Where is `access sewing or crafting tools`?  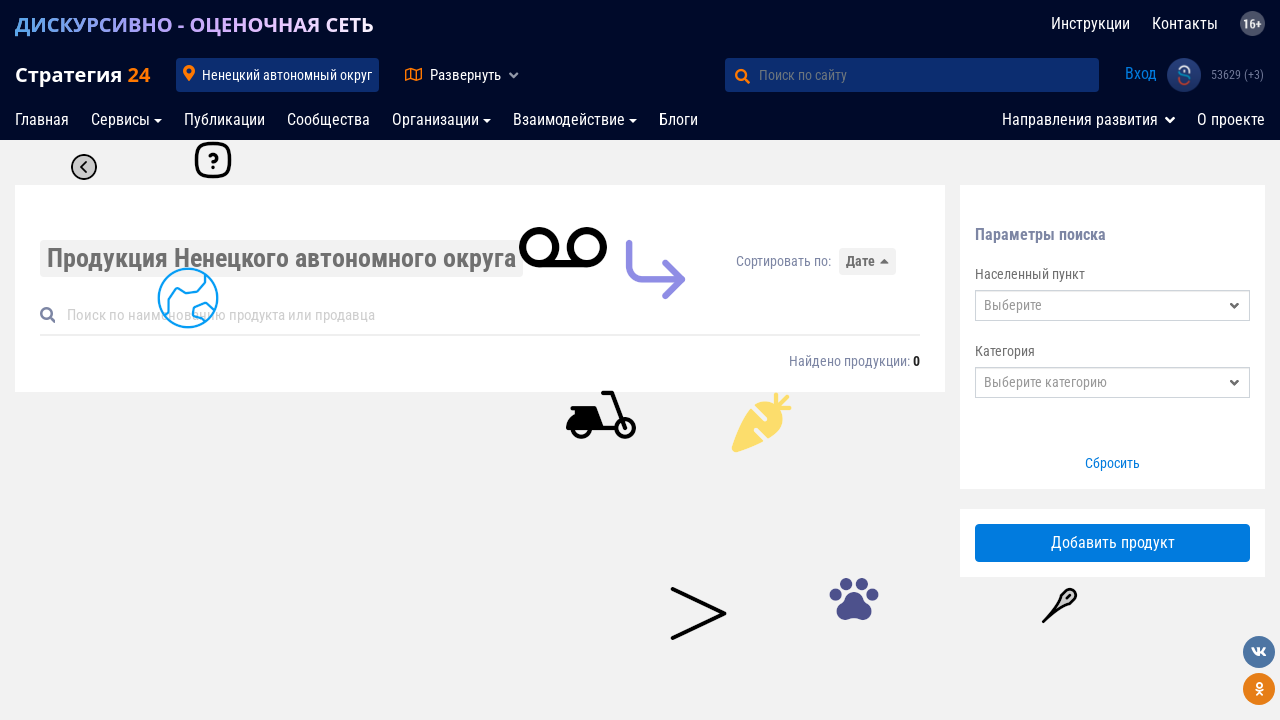
access sewing or crafting tools is located at coordinates (1059, 605).